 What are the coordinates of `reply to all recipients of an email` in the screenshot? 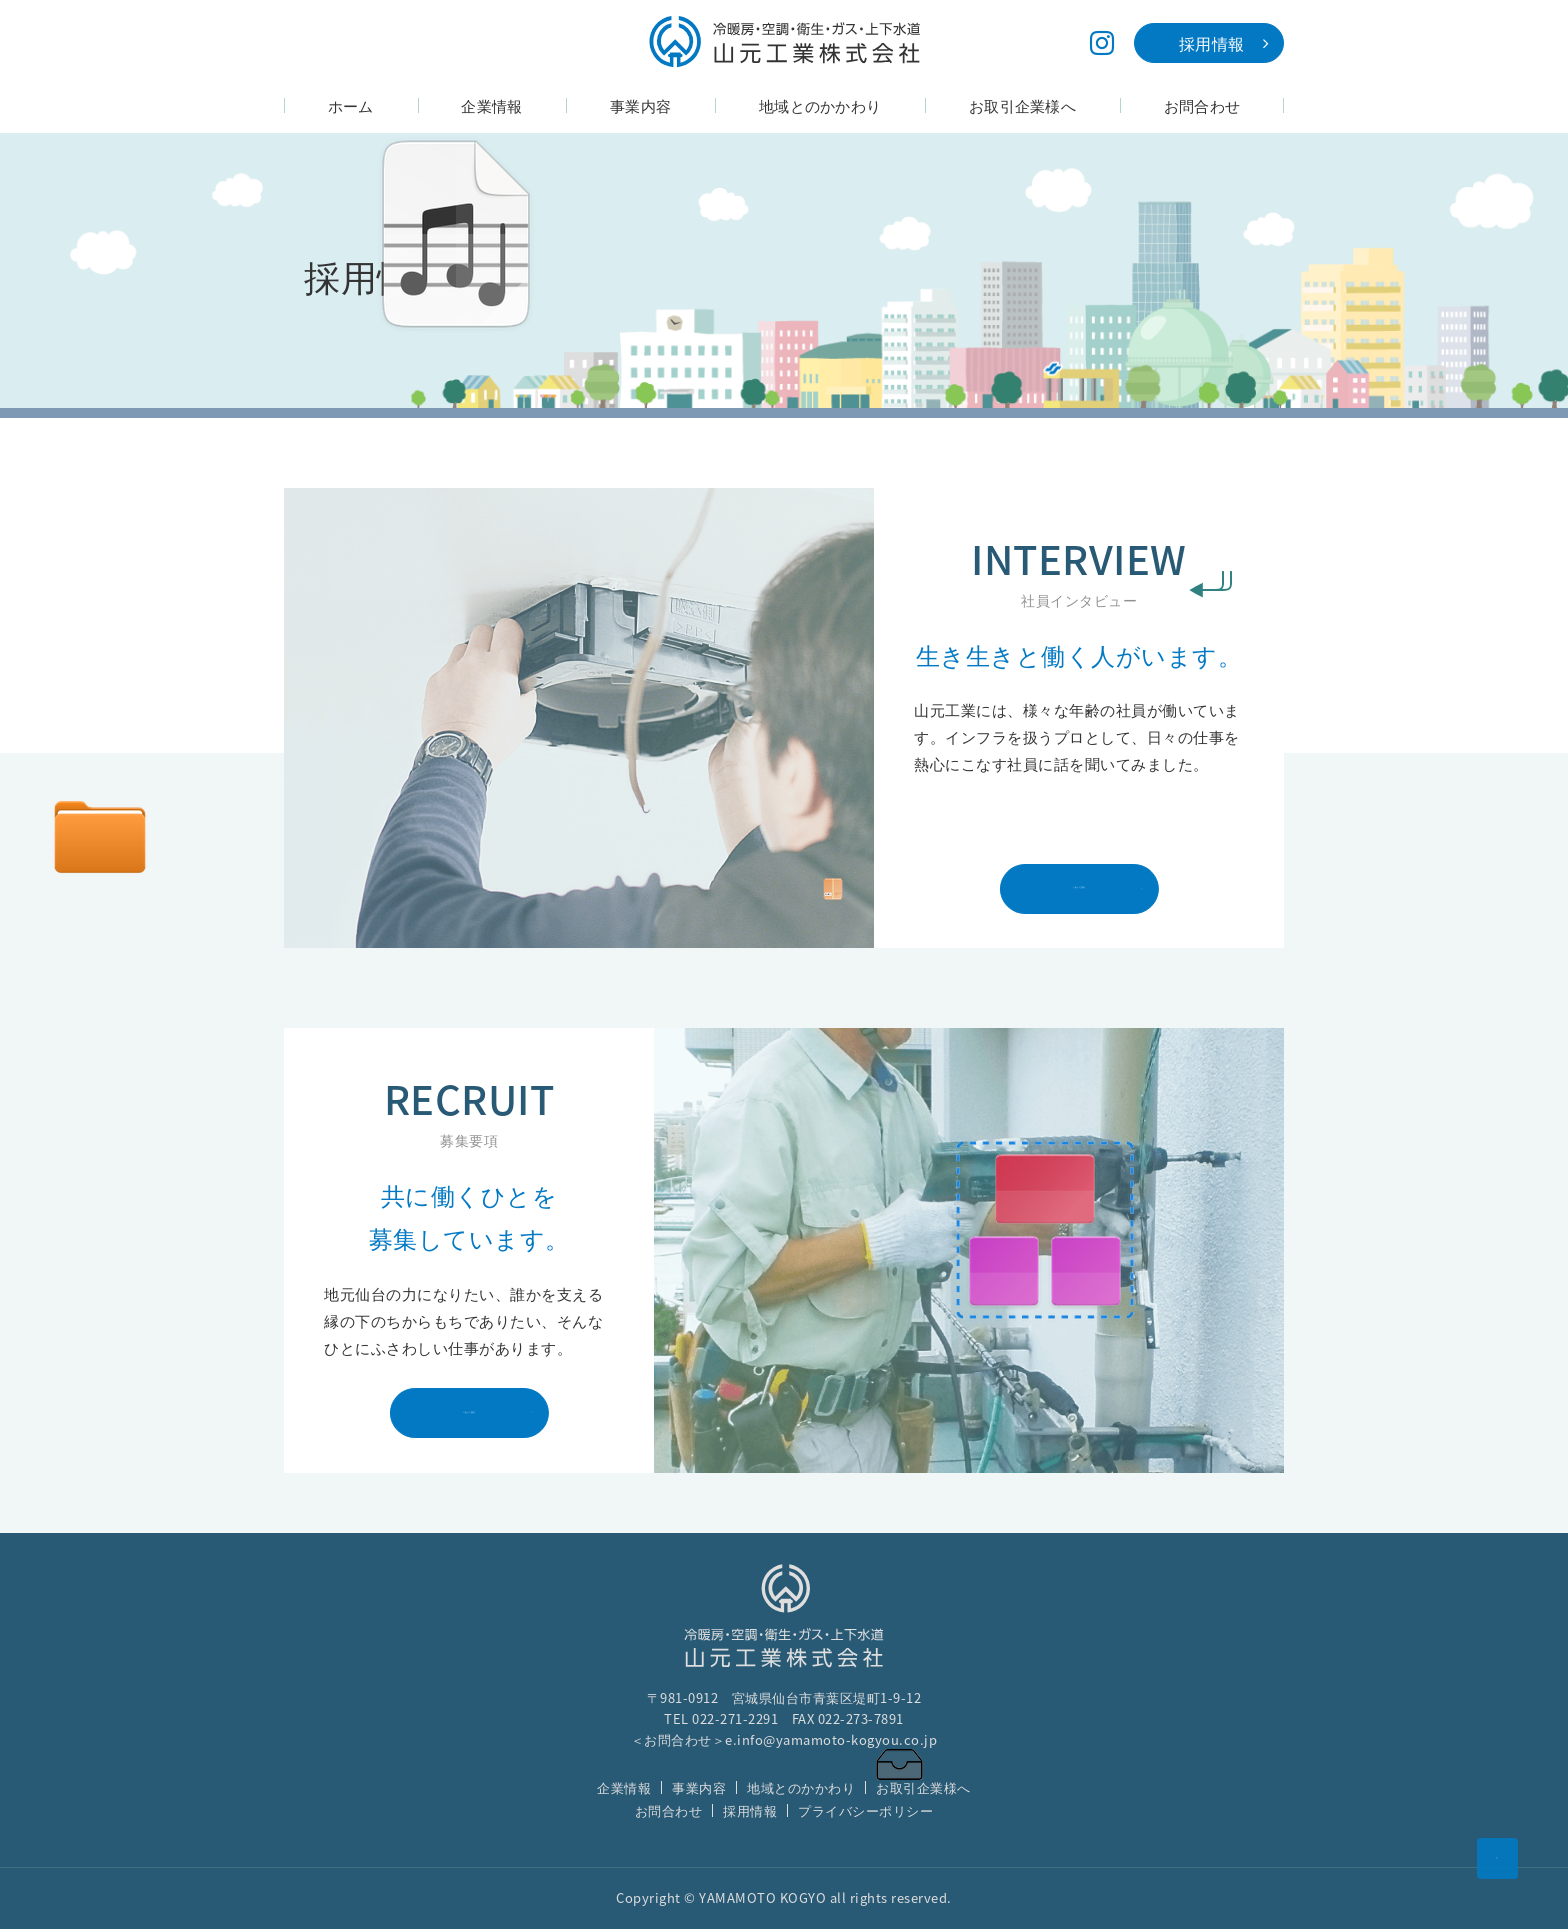 It's located at (1210, 581).